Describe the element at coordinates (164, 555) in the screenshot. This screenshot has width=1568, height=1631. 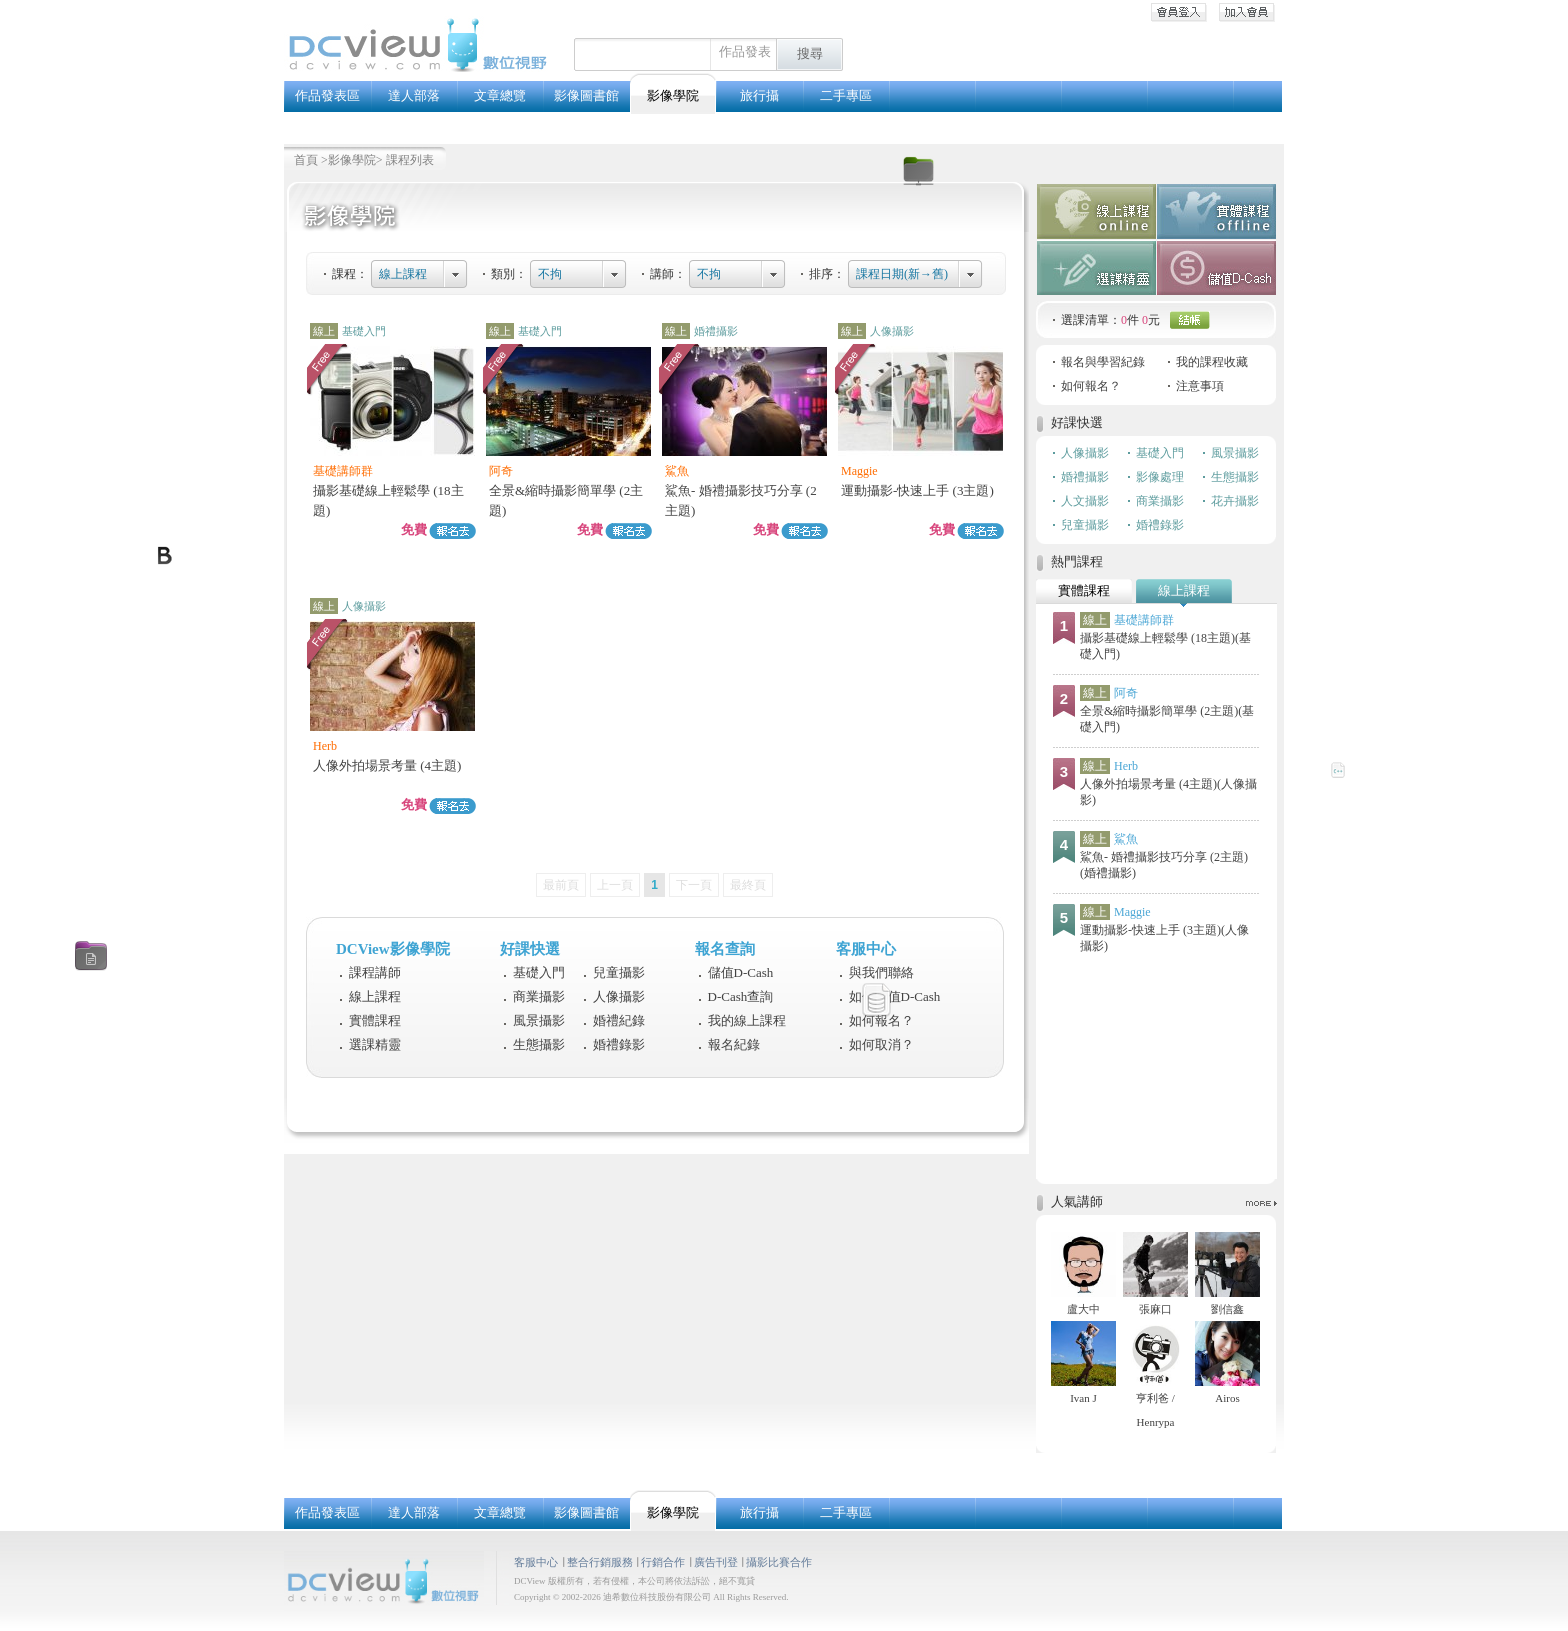
I see `apply bold formatting to selected text` at that location.